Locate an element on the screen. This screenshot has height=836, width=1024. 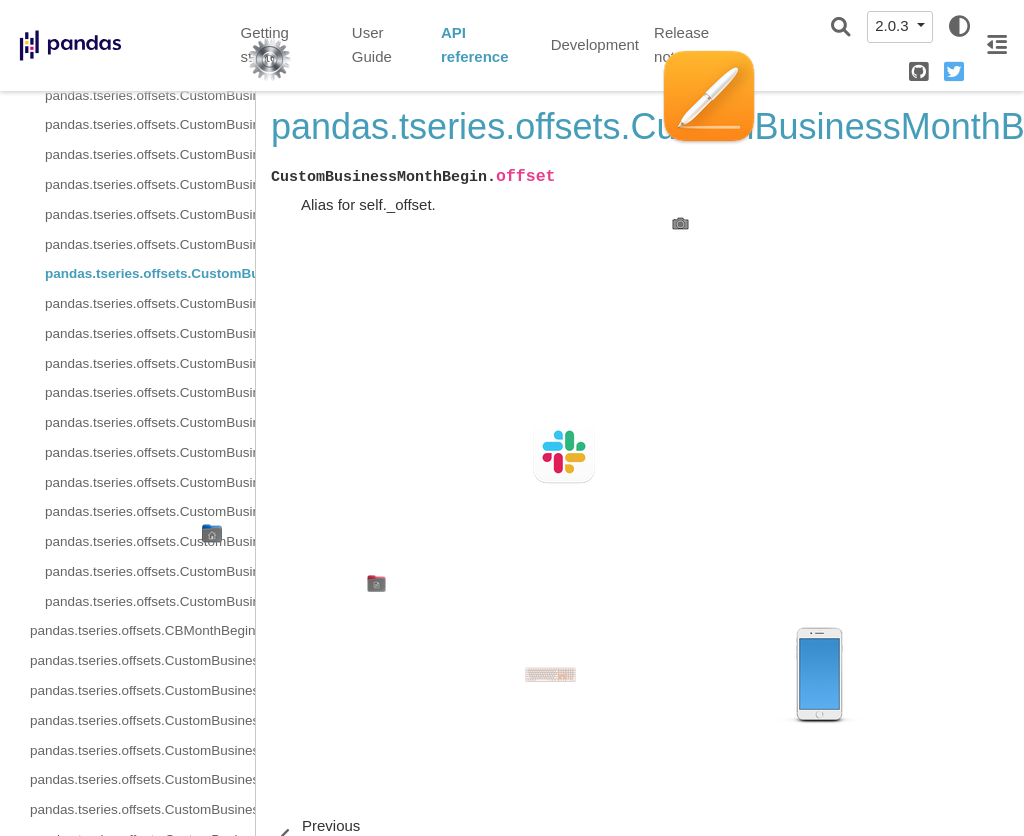
open Slack is located at coordinates (564, 452).